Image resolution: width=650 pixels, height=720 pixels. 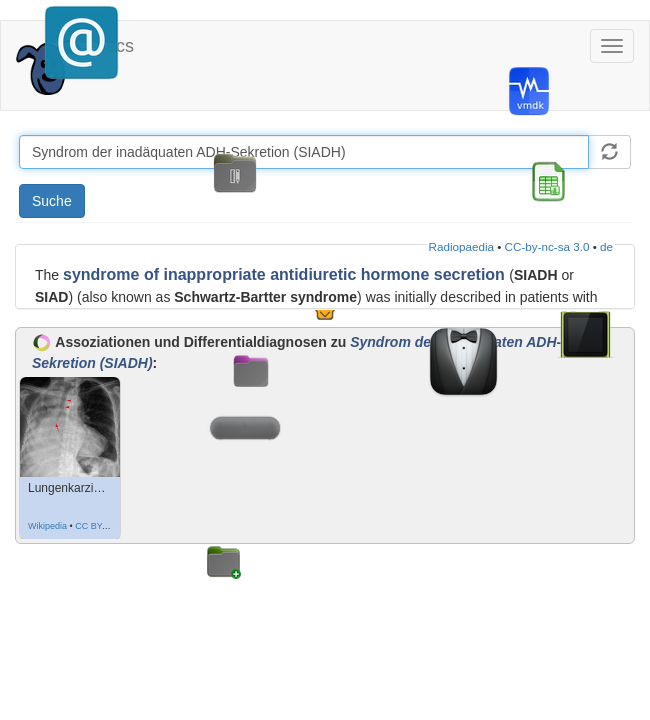 I want to click on a VirtualBox virtual machine disk file, so click(x=529, y=91).